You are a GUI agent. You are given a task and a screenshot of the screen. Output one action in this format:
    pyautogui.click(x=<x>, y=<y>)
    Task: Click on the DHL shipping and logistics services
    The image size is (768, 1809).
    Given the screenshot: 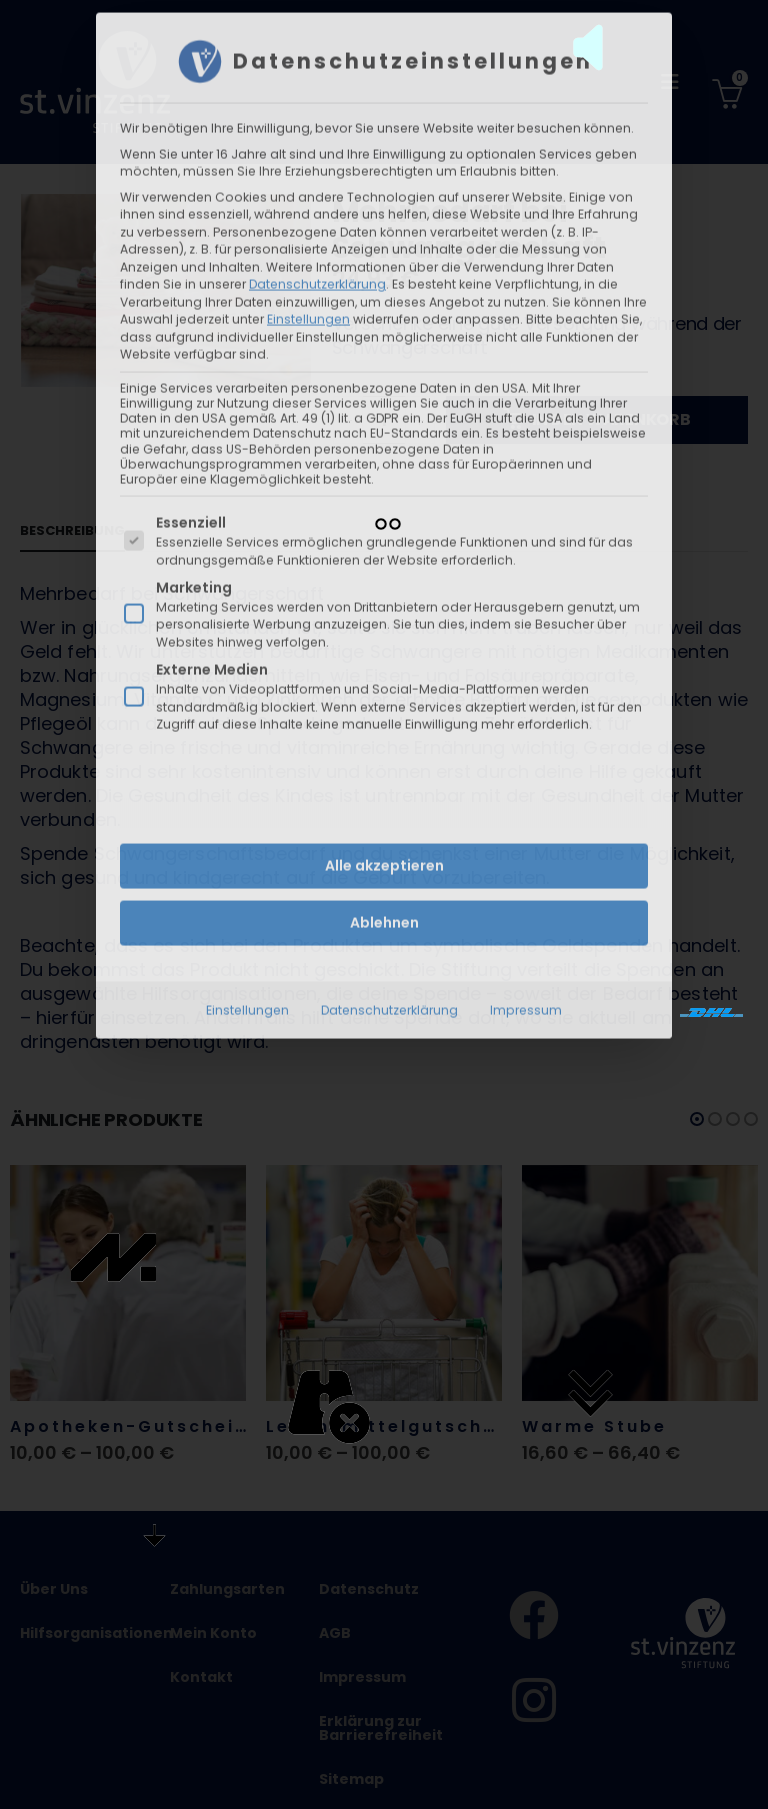 What is the action you would take?
    pyautogui.click(x=711, y=1012)
    